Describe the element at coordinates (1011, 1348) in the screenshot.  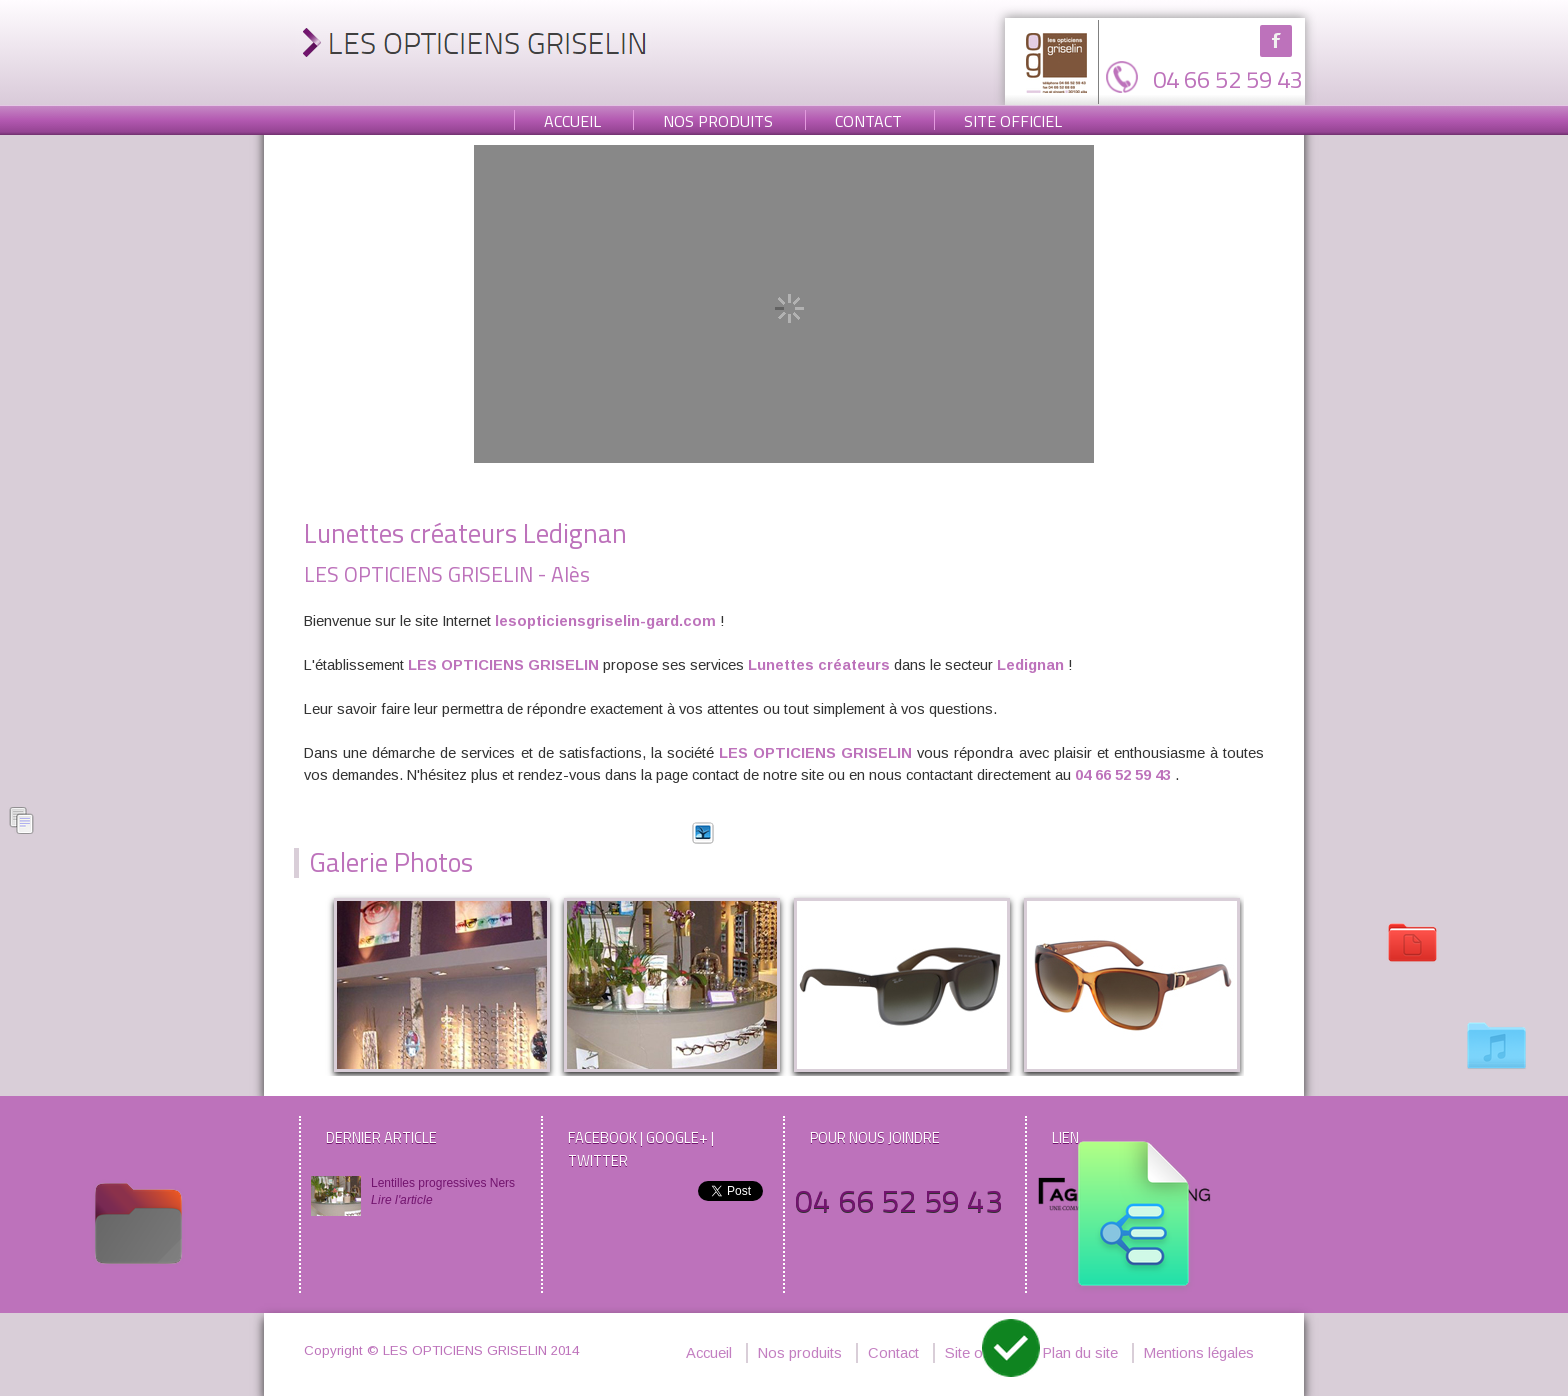
I see `indicates a selected or checked item` at that location.